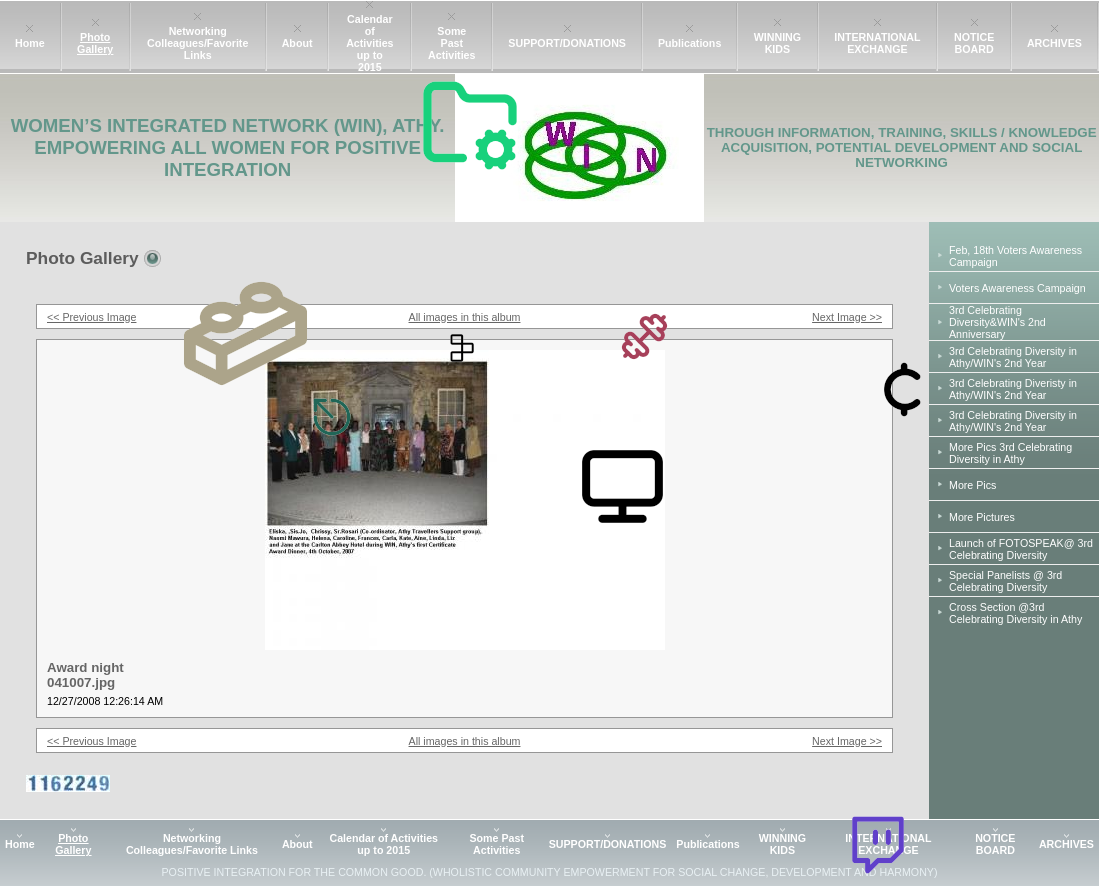 The image size is (1099, 886). What do you see at coordinates (470, 124) in the screenshot?
I see `access folder settings` at bounding box center [470, 124].